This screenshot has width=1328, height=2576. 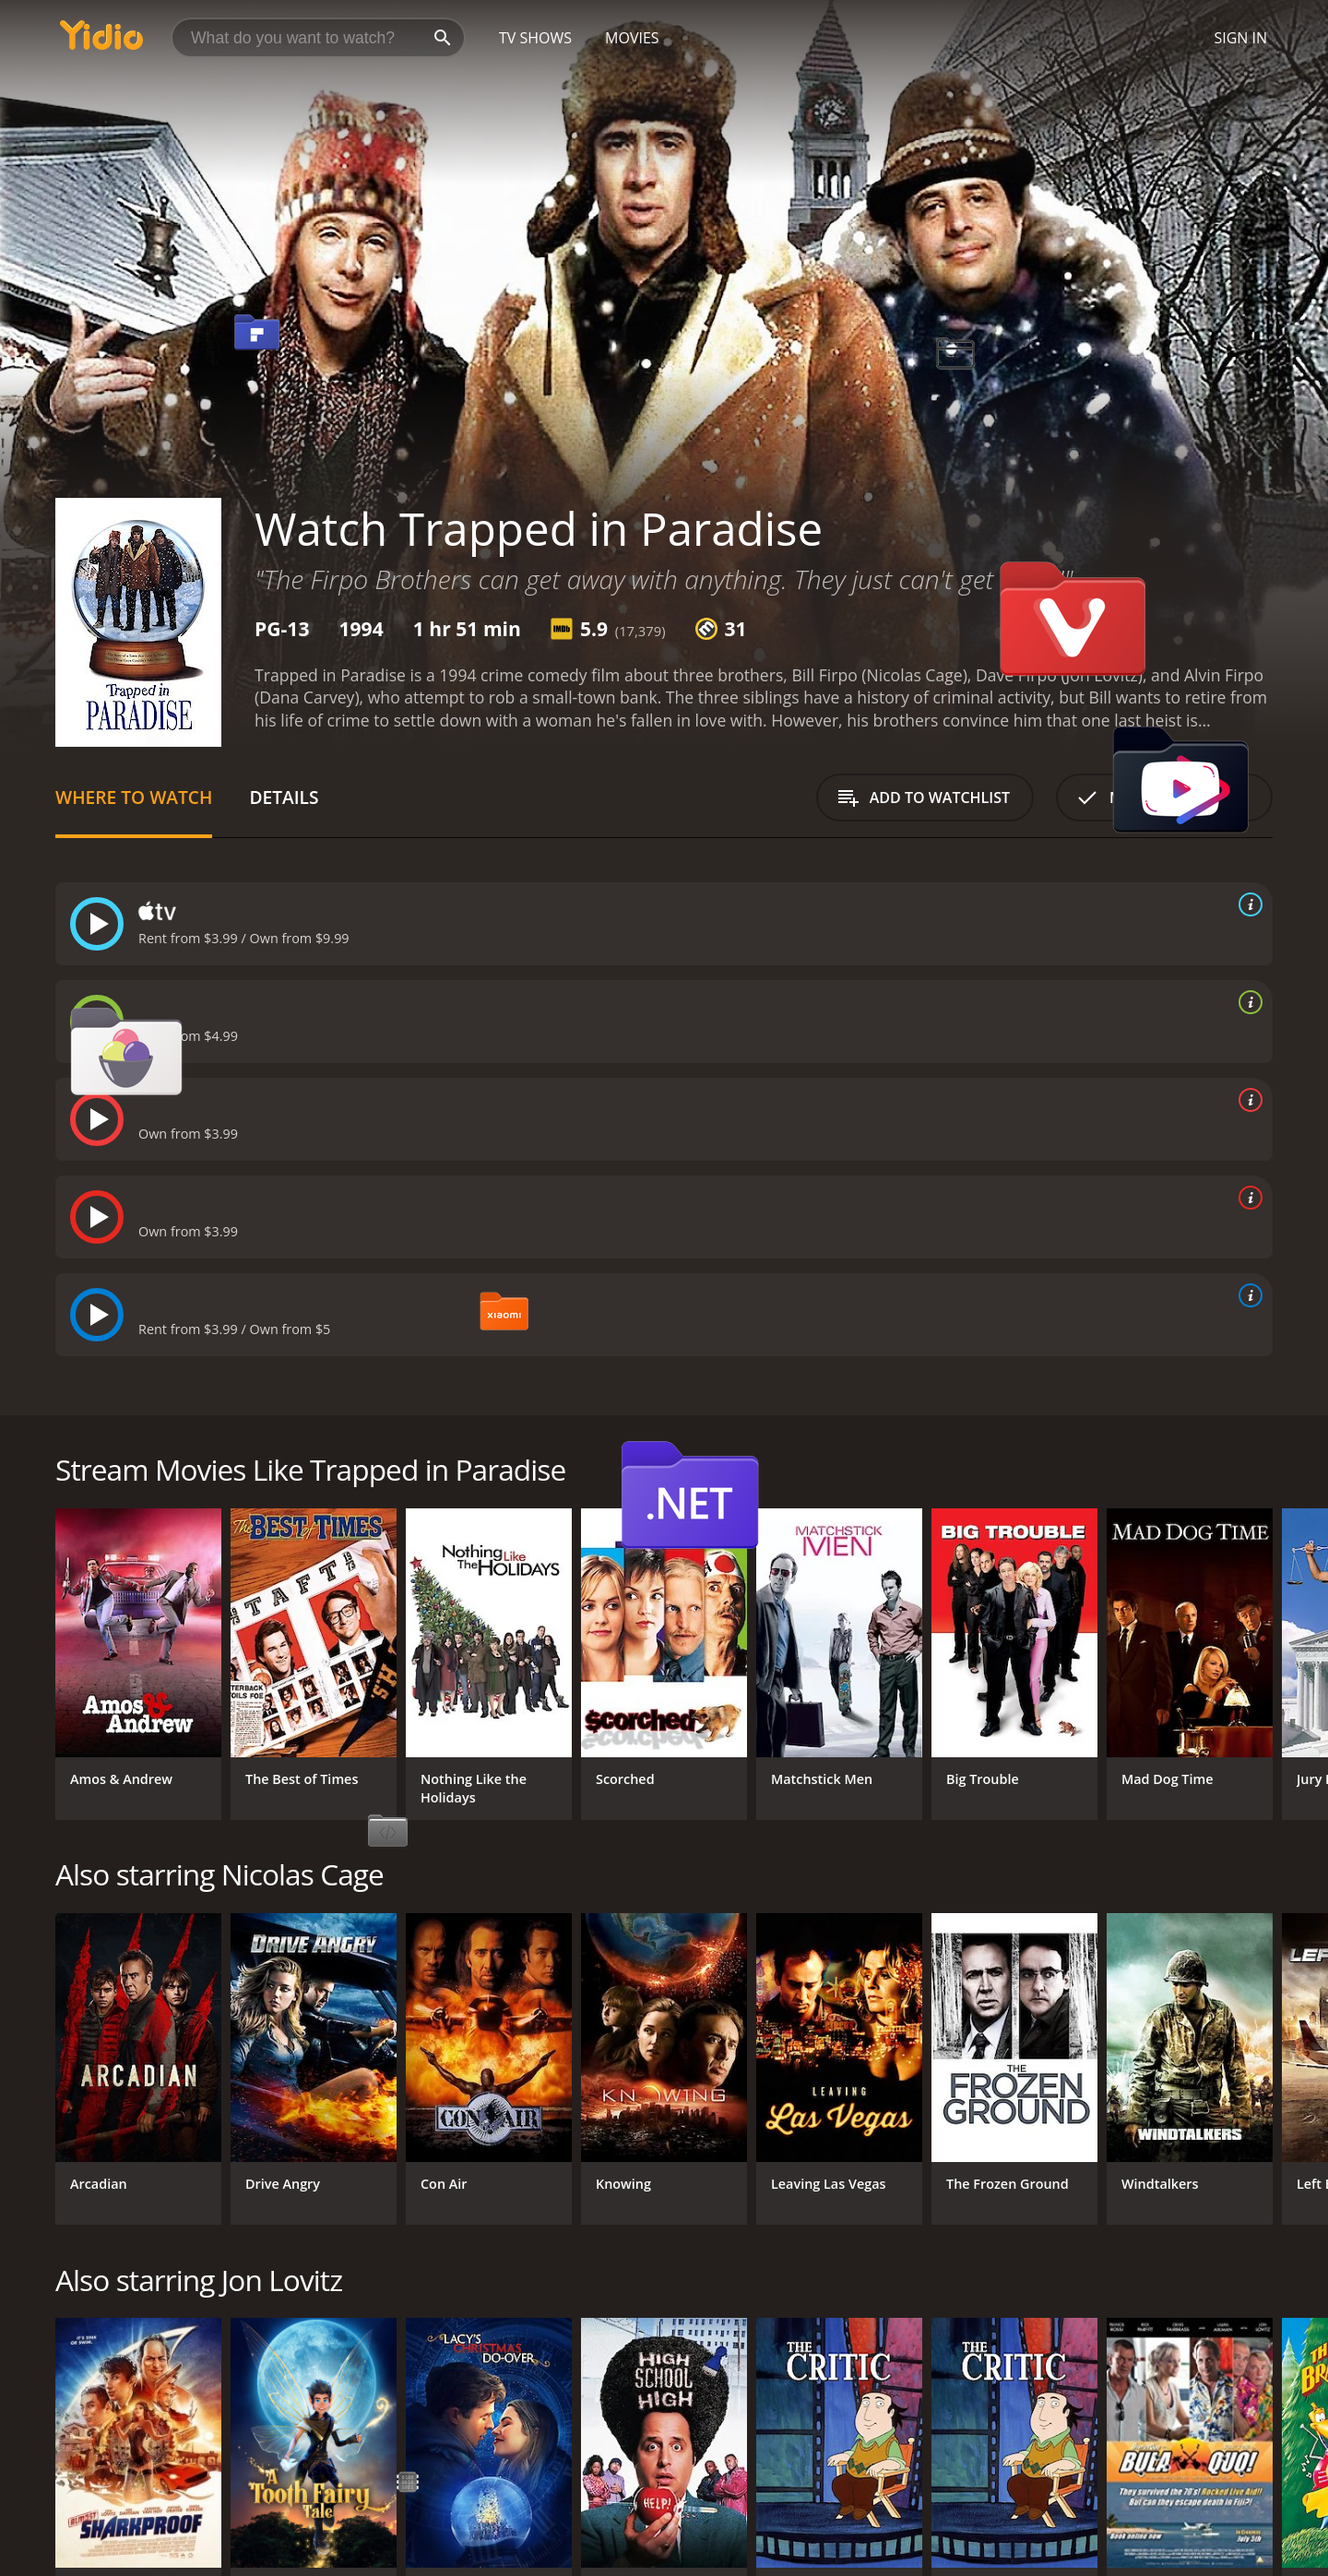 What do you see at coordinates (125, 1054) in the screenshot?
I see `open folder containing Scoop package manager files` at bounding box center [125, 1054].